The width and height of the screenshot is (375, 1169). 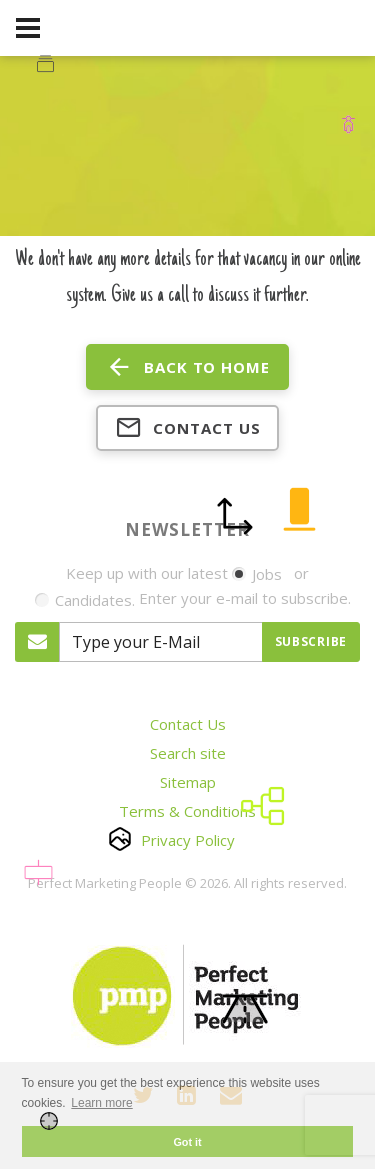 What do you see at coordinates (299, 508) in the screenshot?
I see `align object to bottom edge` at bounding box center [299, 508].